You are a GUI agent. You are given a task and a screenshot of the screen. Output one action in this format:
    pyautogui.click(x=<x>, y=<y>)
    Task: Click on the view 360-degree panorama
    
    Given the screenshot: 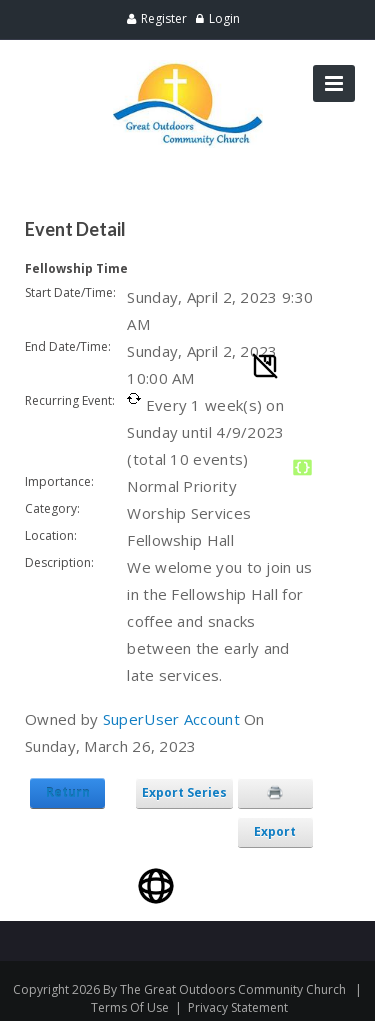 What is the action you would take?
    pyautogui.click(x=156, y=886)
    